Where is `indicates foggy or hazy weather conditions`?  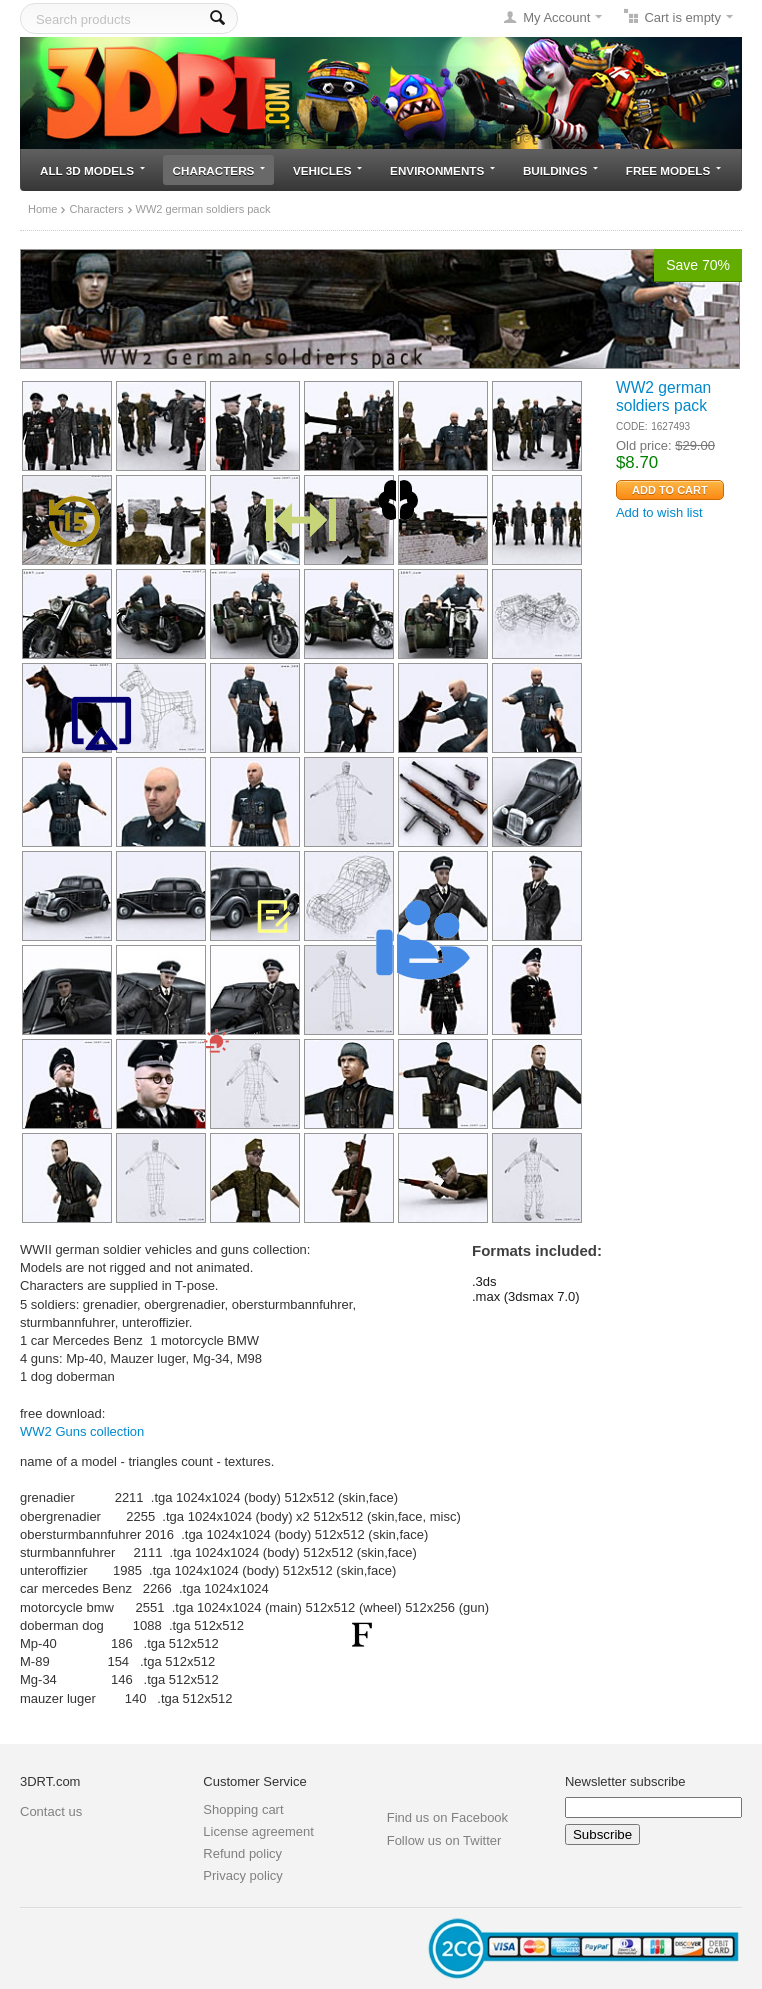
indicates foggy or hazy weather conditions is located at coordinates (216, 1041).